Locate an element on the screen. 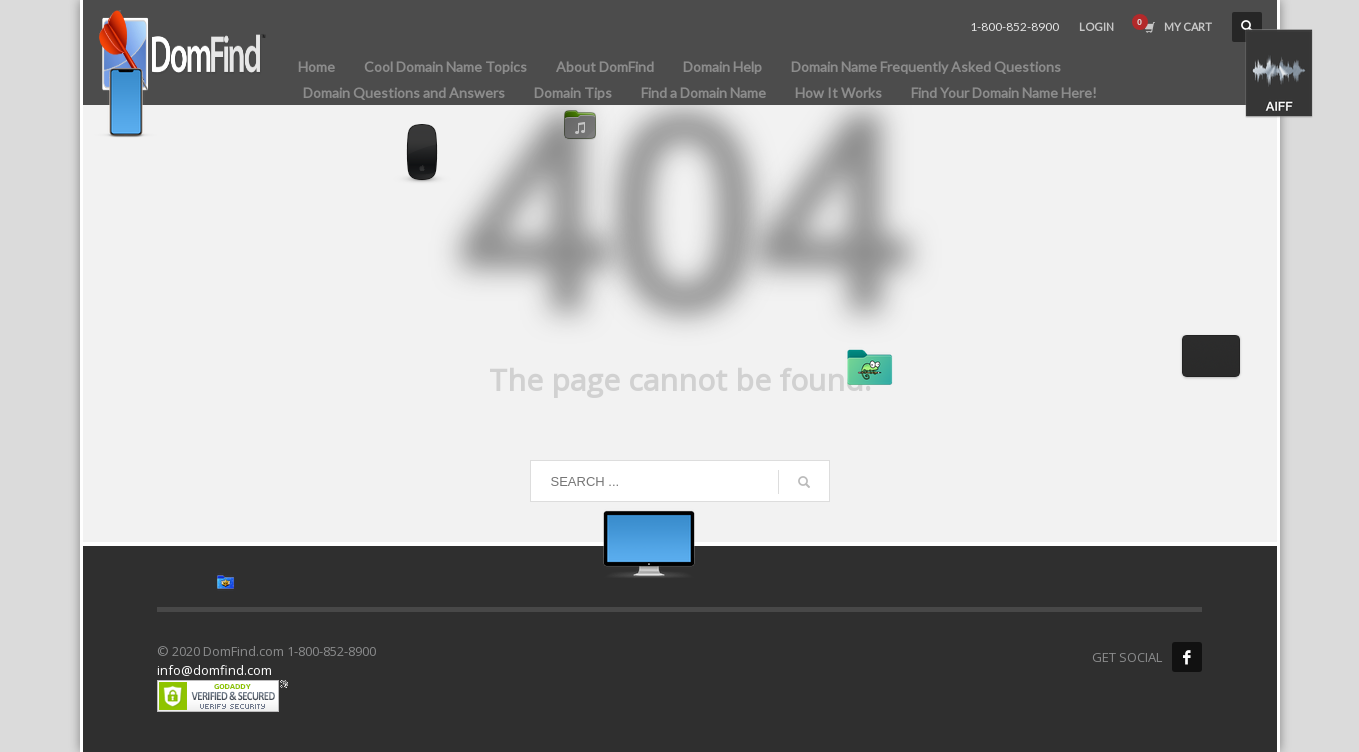 The image size is (1359, 752). connect to an external display is located at coordinates (649, 534).